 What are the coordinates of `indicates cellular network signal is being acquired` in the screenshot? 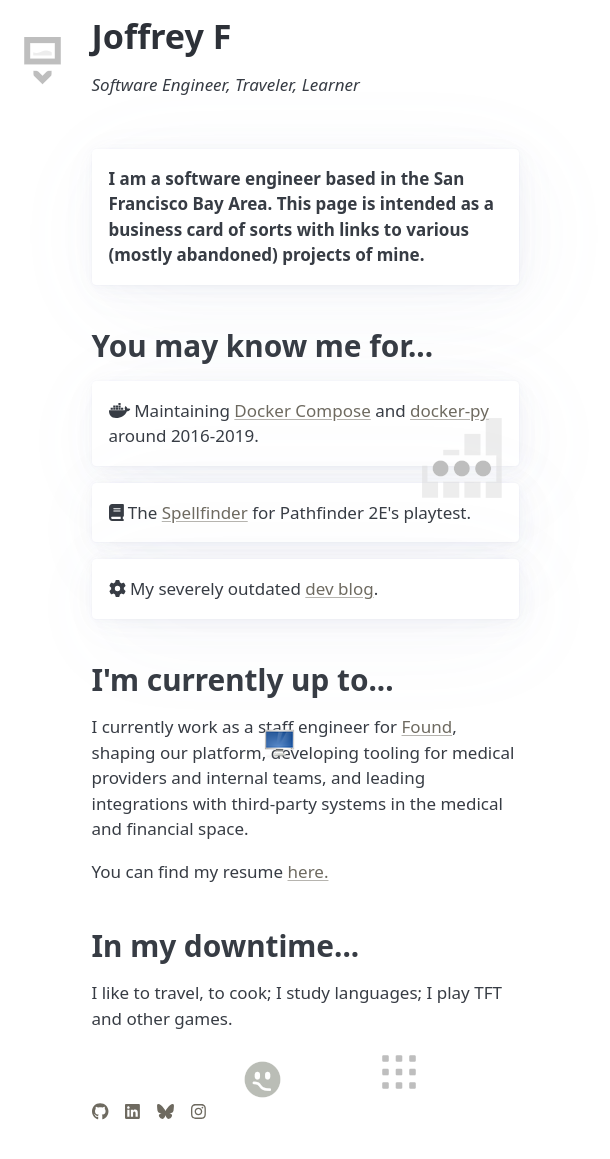 It's located at (464, 460).